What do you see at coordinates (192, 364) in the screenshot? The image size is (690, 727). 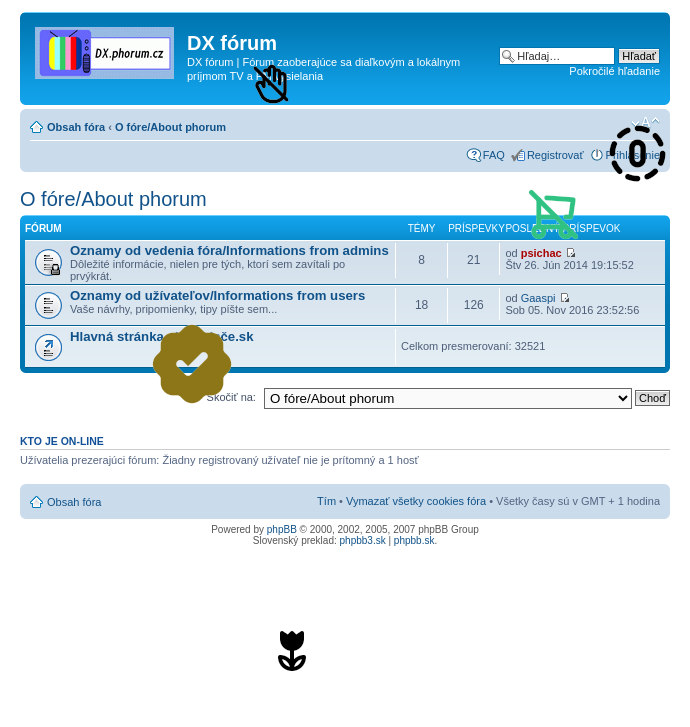 I see `verified account or official badge` at bounding box center [192, 364].